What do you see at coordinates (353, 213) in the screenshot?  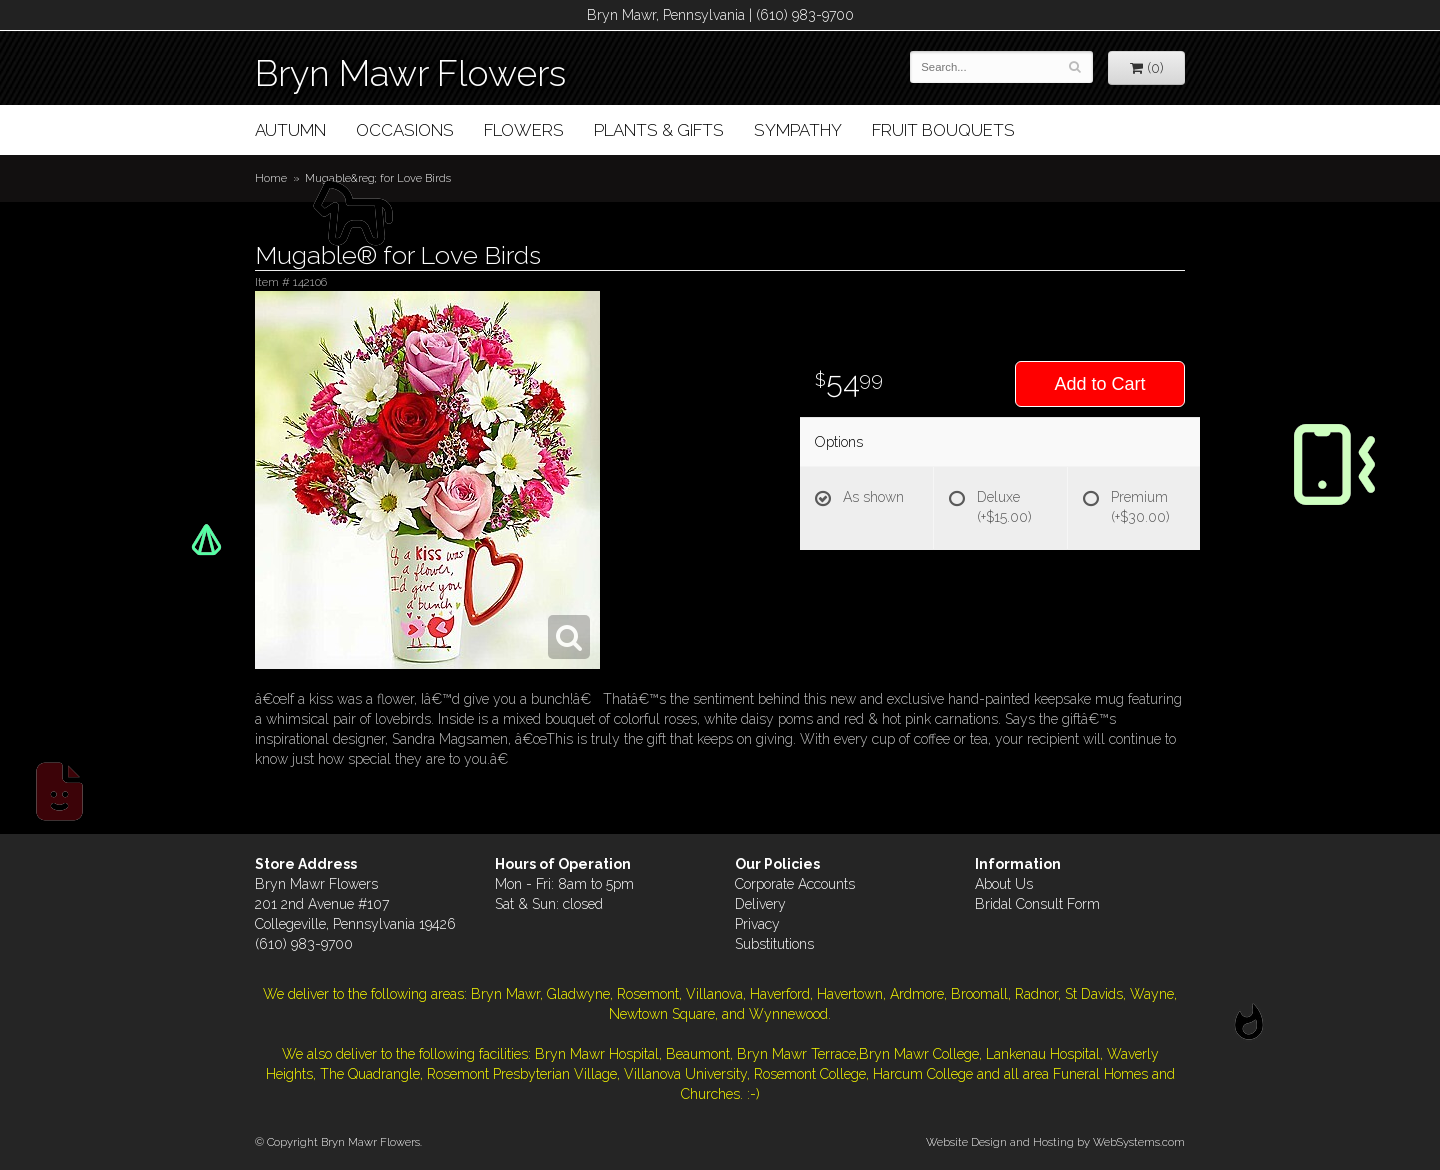 I see `access equestrian or horseback riding features` at bounding box center [353, 213].